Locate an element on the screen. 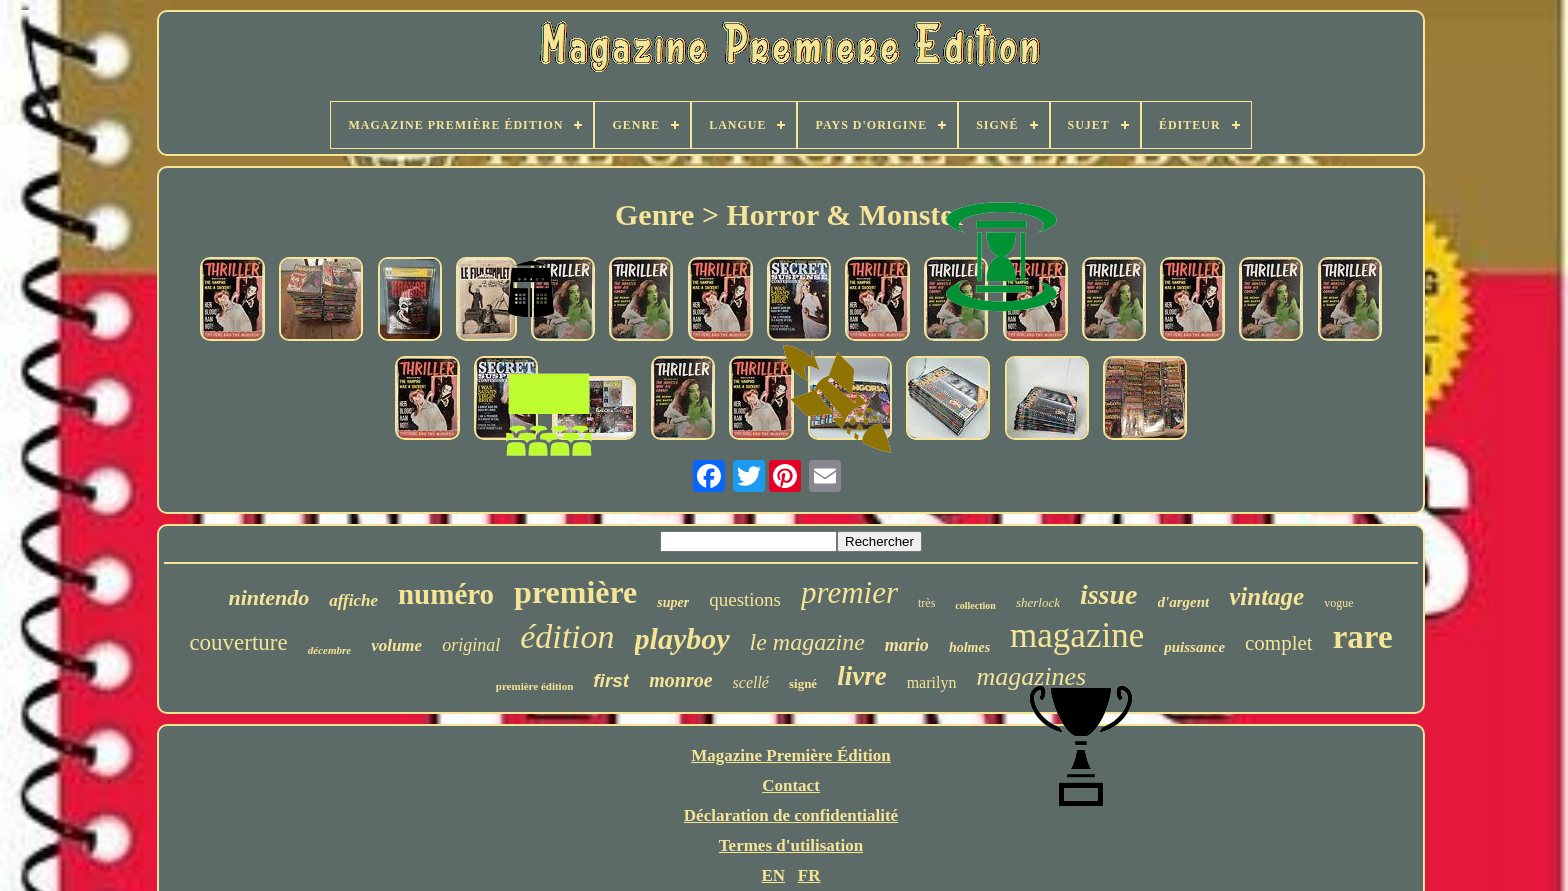 This screenshot has height=891, width=1568. select knight or heavy armor class is located at coordinates (531, 290).